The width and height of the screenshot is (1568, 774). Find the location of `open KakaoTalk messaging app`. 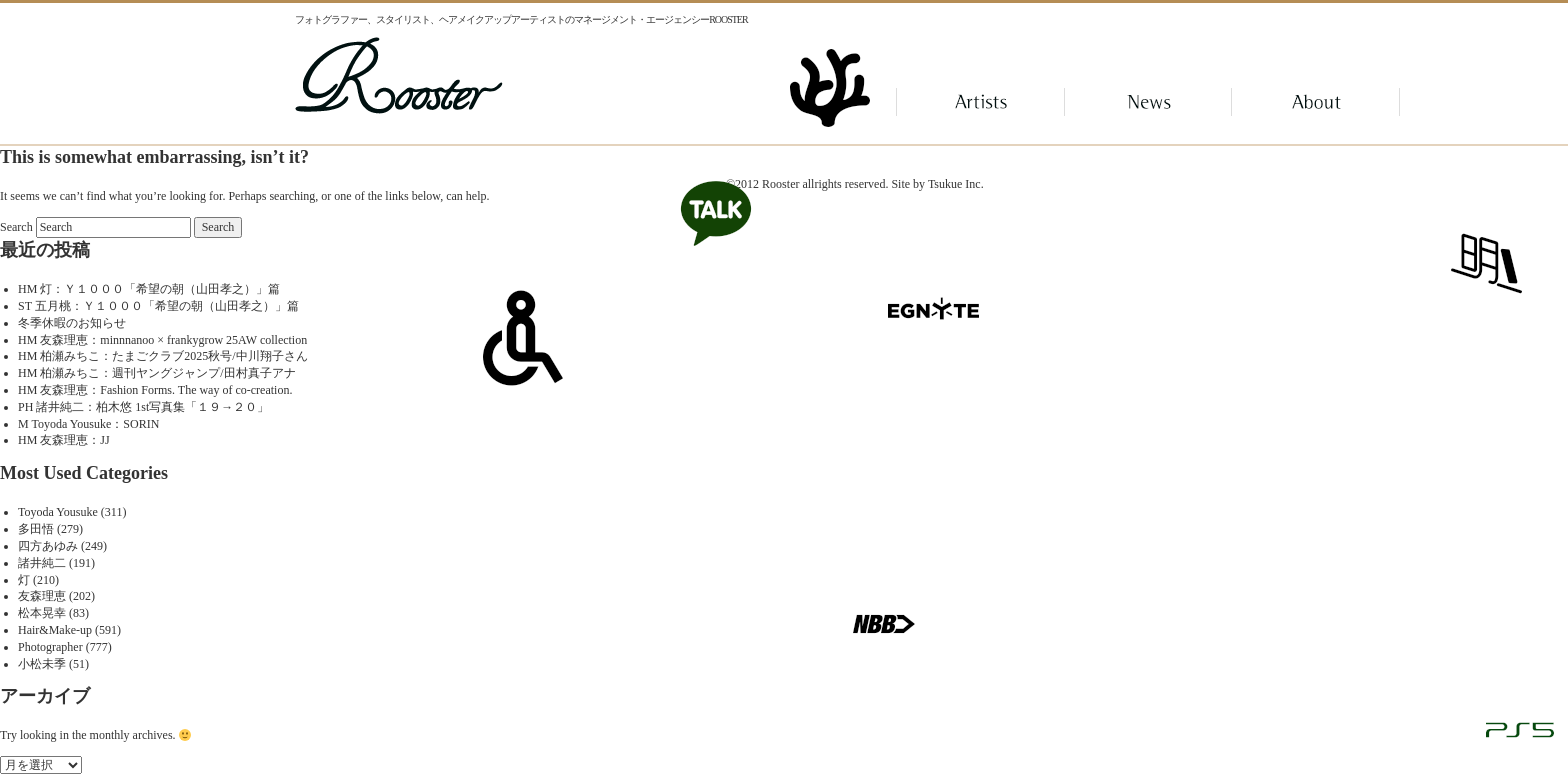

open KakaoTalk messaging app is located at coordinates (716, 212).